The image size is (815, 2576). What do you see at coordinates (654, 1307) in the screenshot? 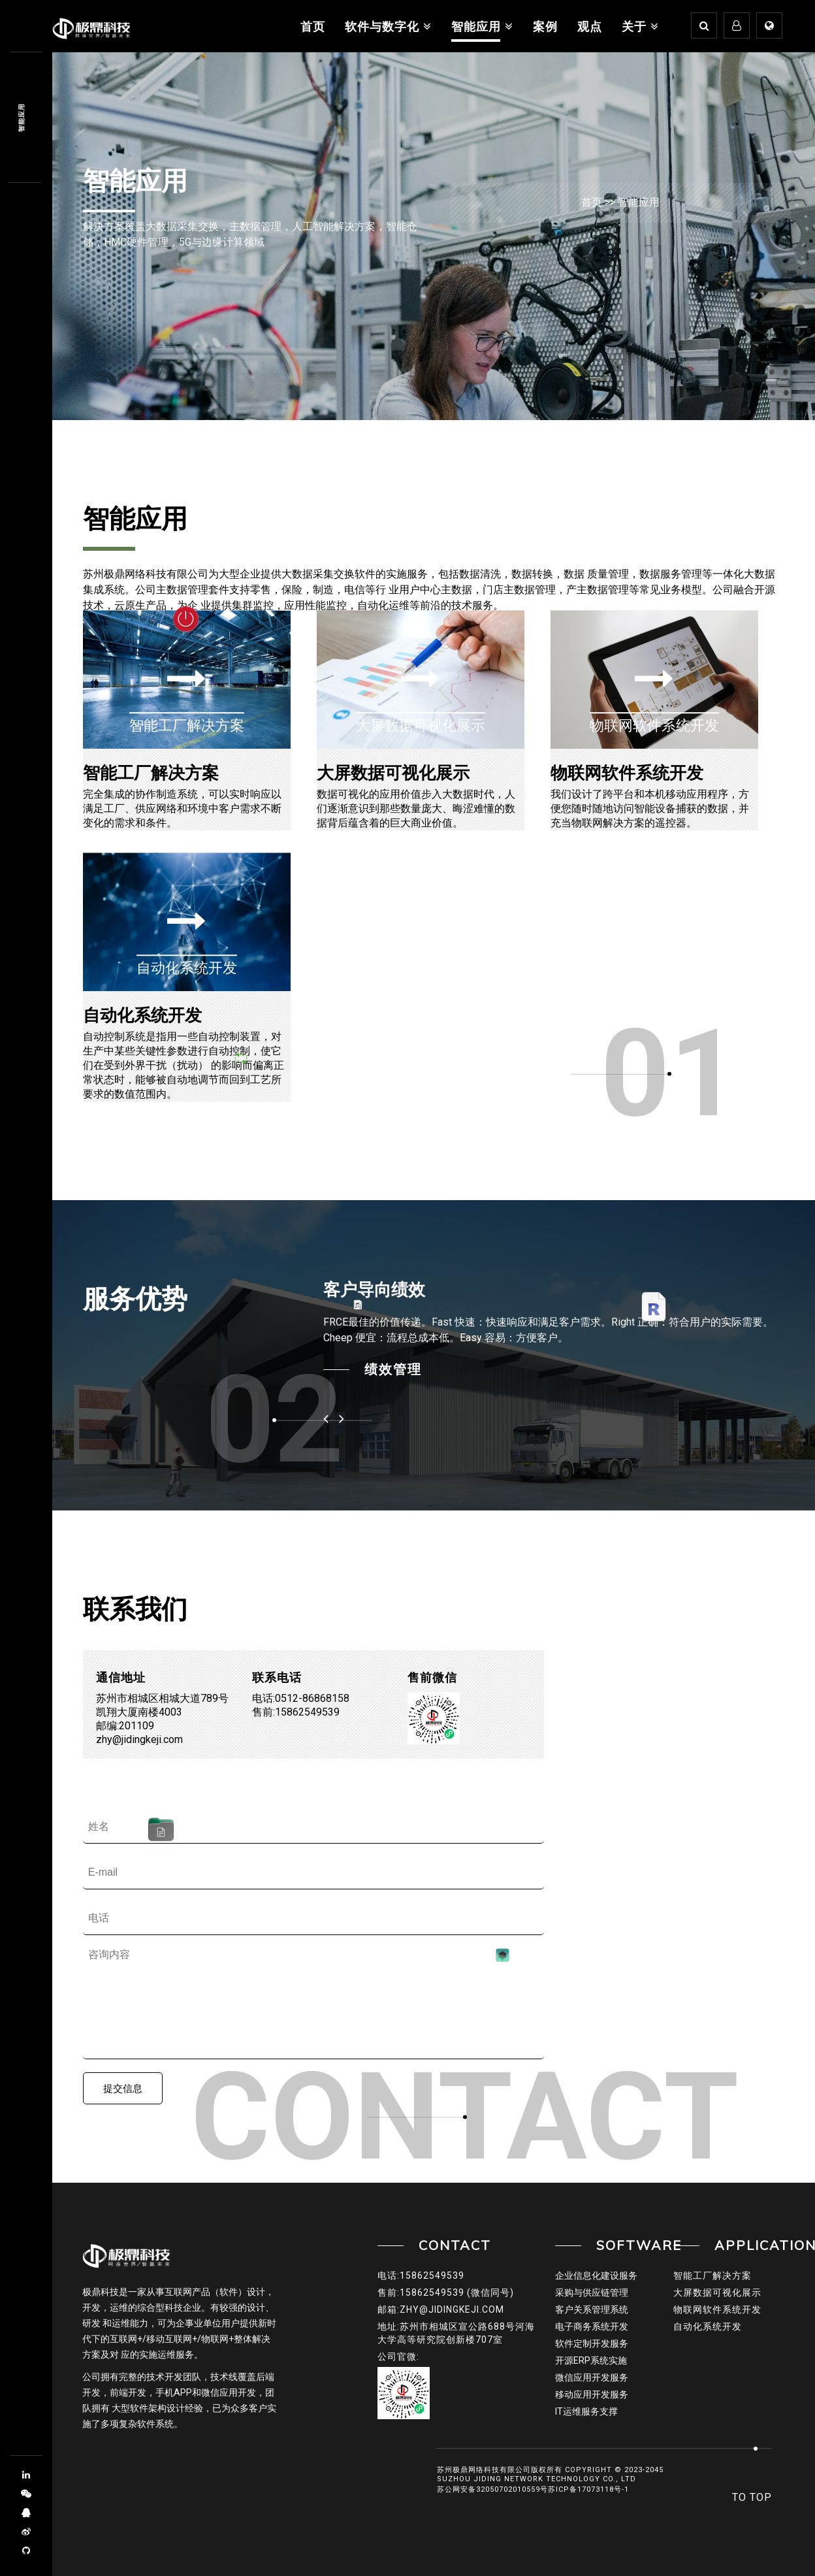
I see `an R programming language source file` at bounding box center [654, 1307].